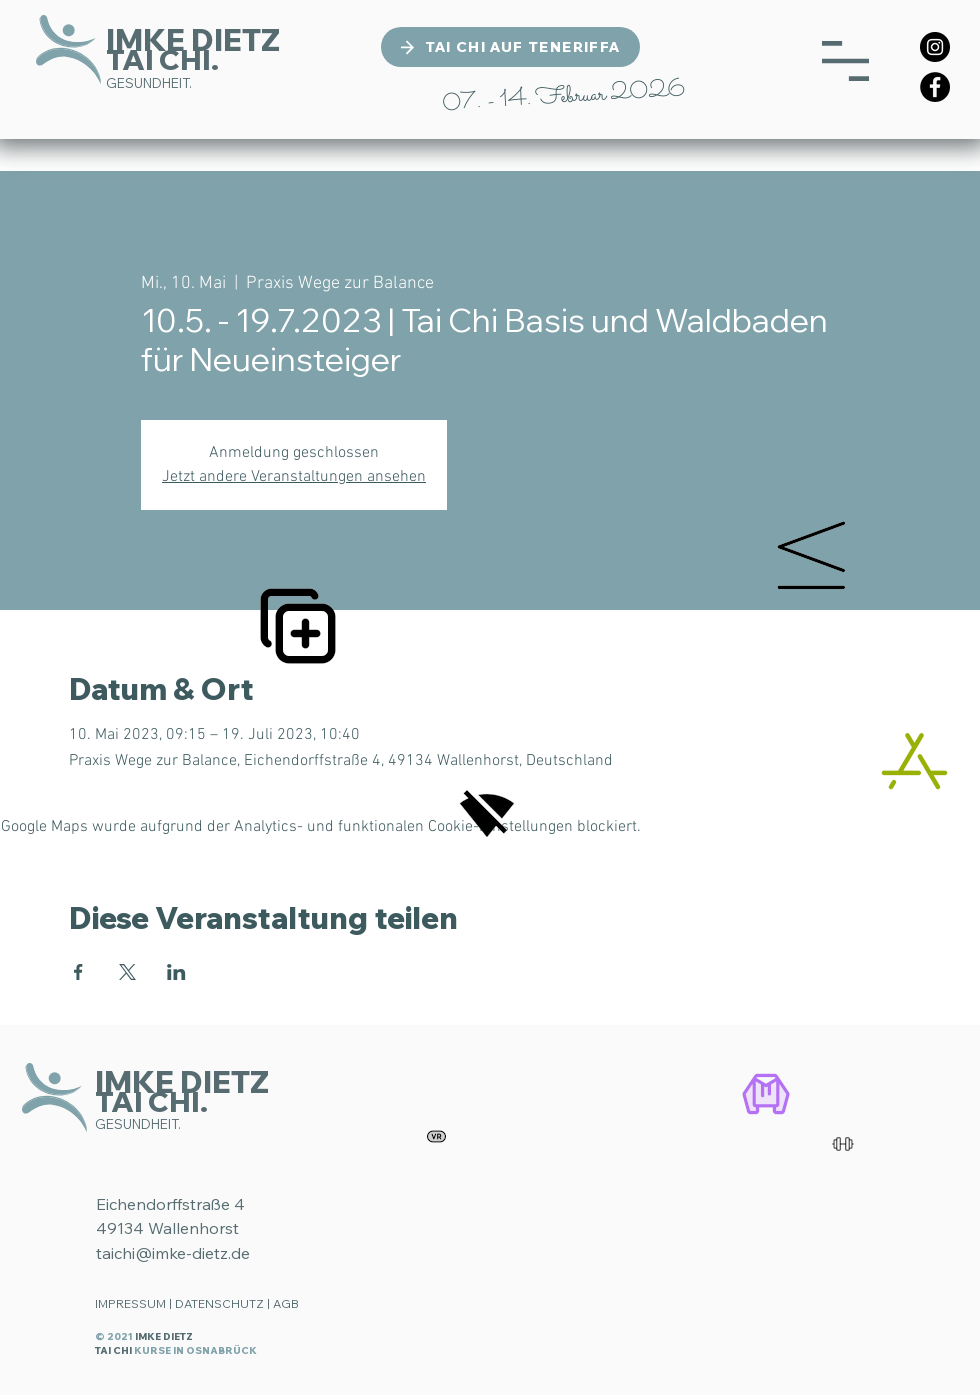 This screenshot has width=980, height=1395. I want to click on browse clothing or apparel items, so click(766, 1094).